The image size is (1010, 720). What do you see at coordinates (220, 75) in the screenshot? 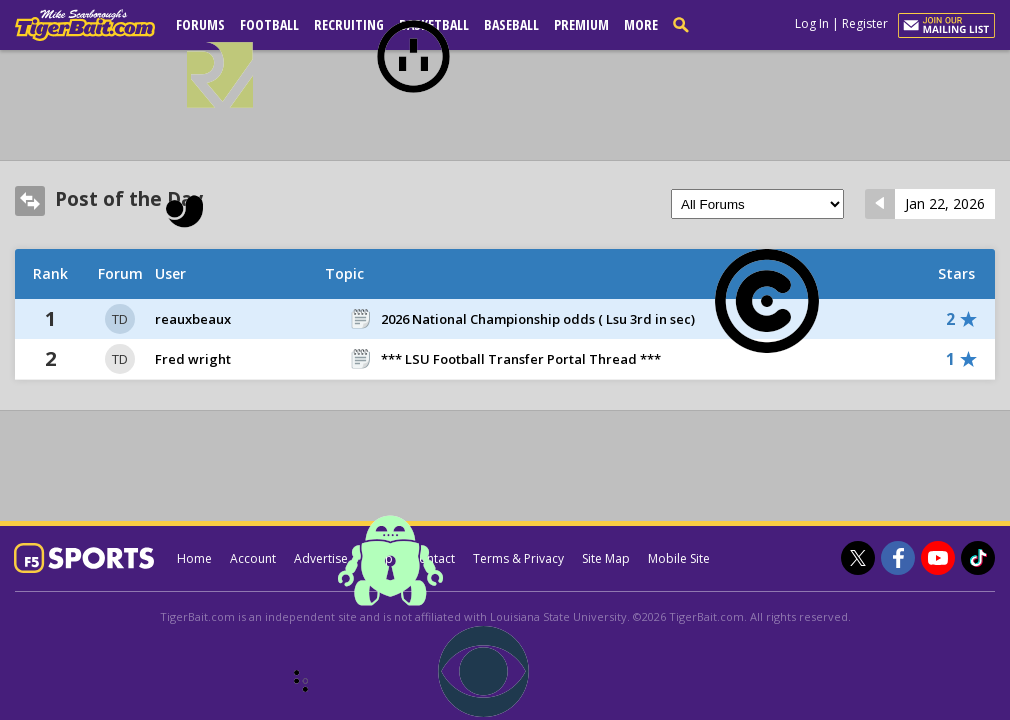
I see `indicates RISC-V architecture compatibility` at bounding box center [220, 75].